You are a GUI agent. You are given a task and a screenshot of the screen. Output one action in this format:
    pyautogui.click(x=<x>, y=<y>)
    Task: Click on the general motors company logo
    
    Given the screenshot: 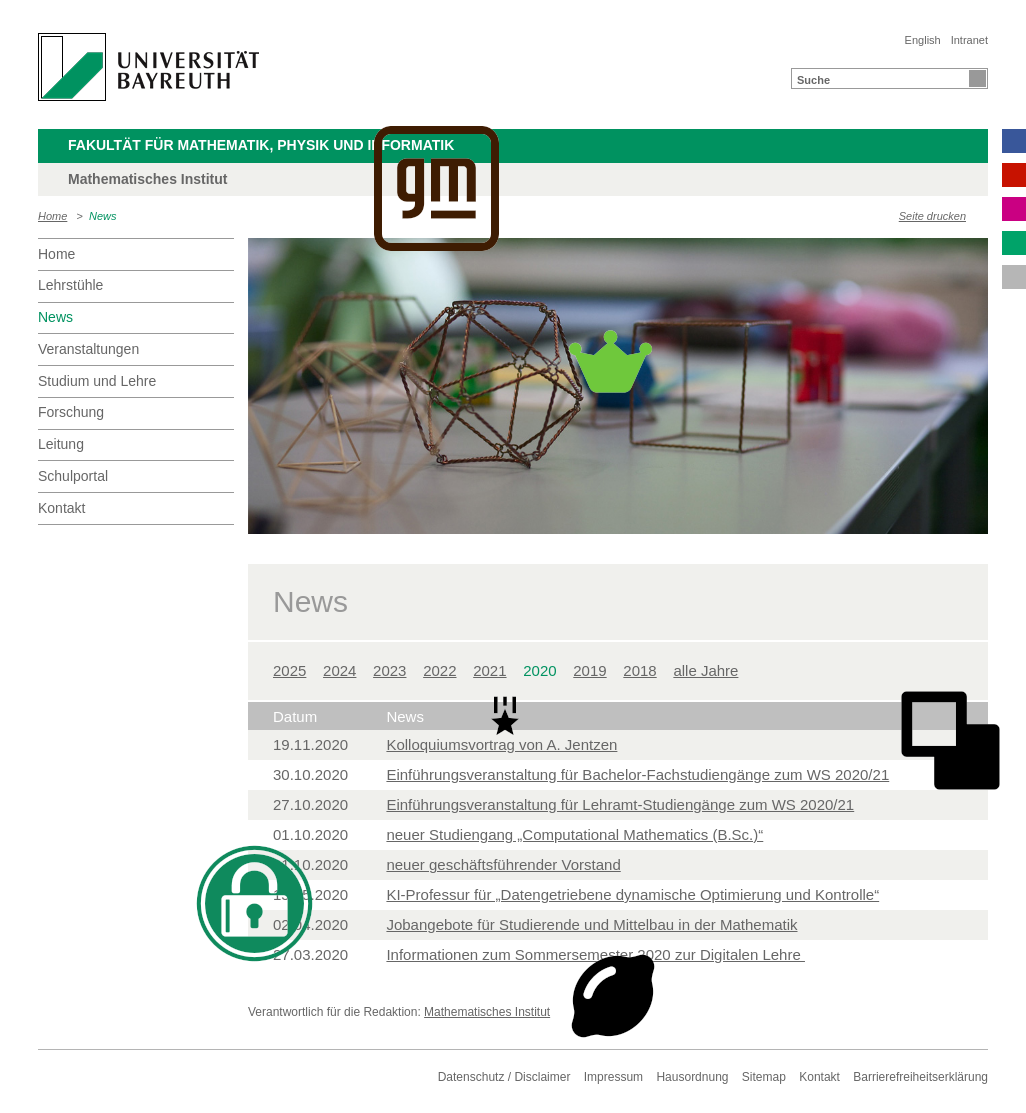 What is the action you would take?
    pyautogui.click(x=436, y=188)
    